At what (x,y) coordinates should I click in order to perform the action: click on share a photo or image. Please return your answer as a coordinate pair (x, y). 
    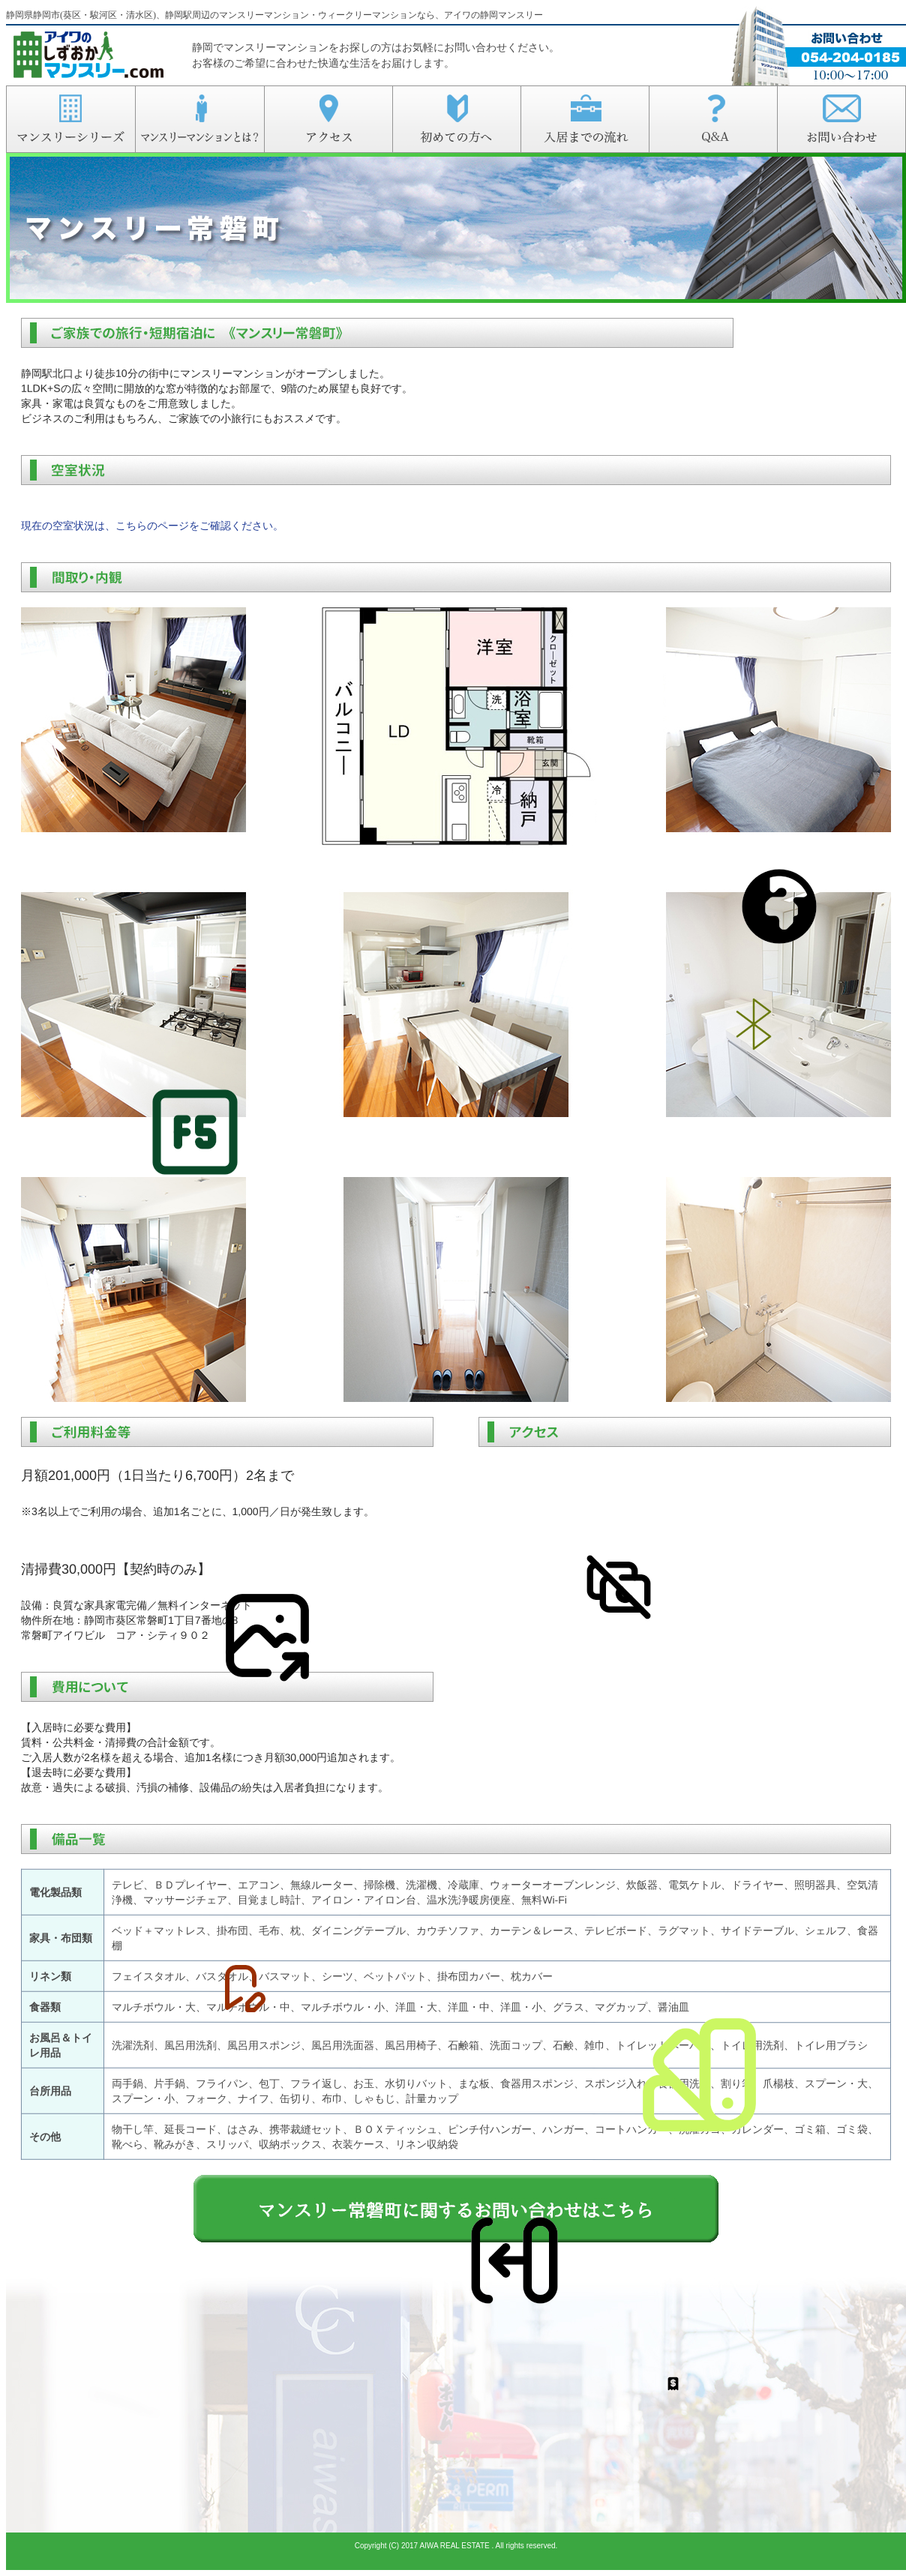
    Looking at the image, I should click on (267, 1635).